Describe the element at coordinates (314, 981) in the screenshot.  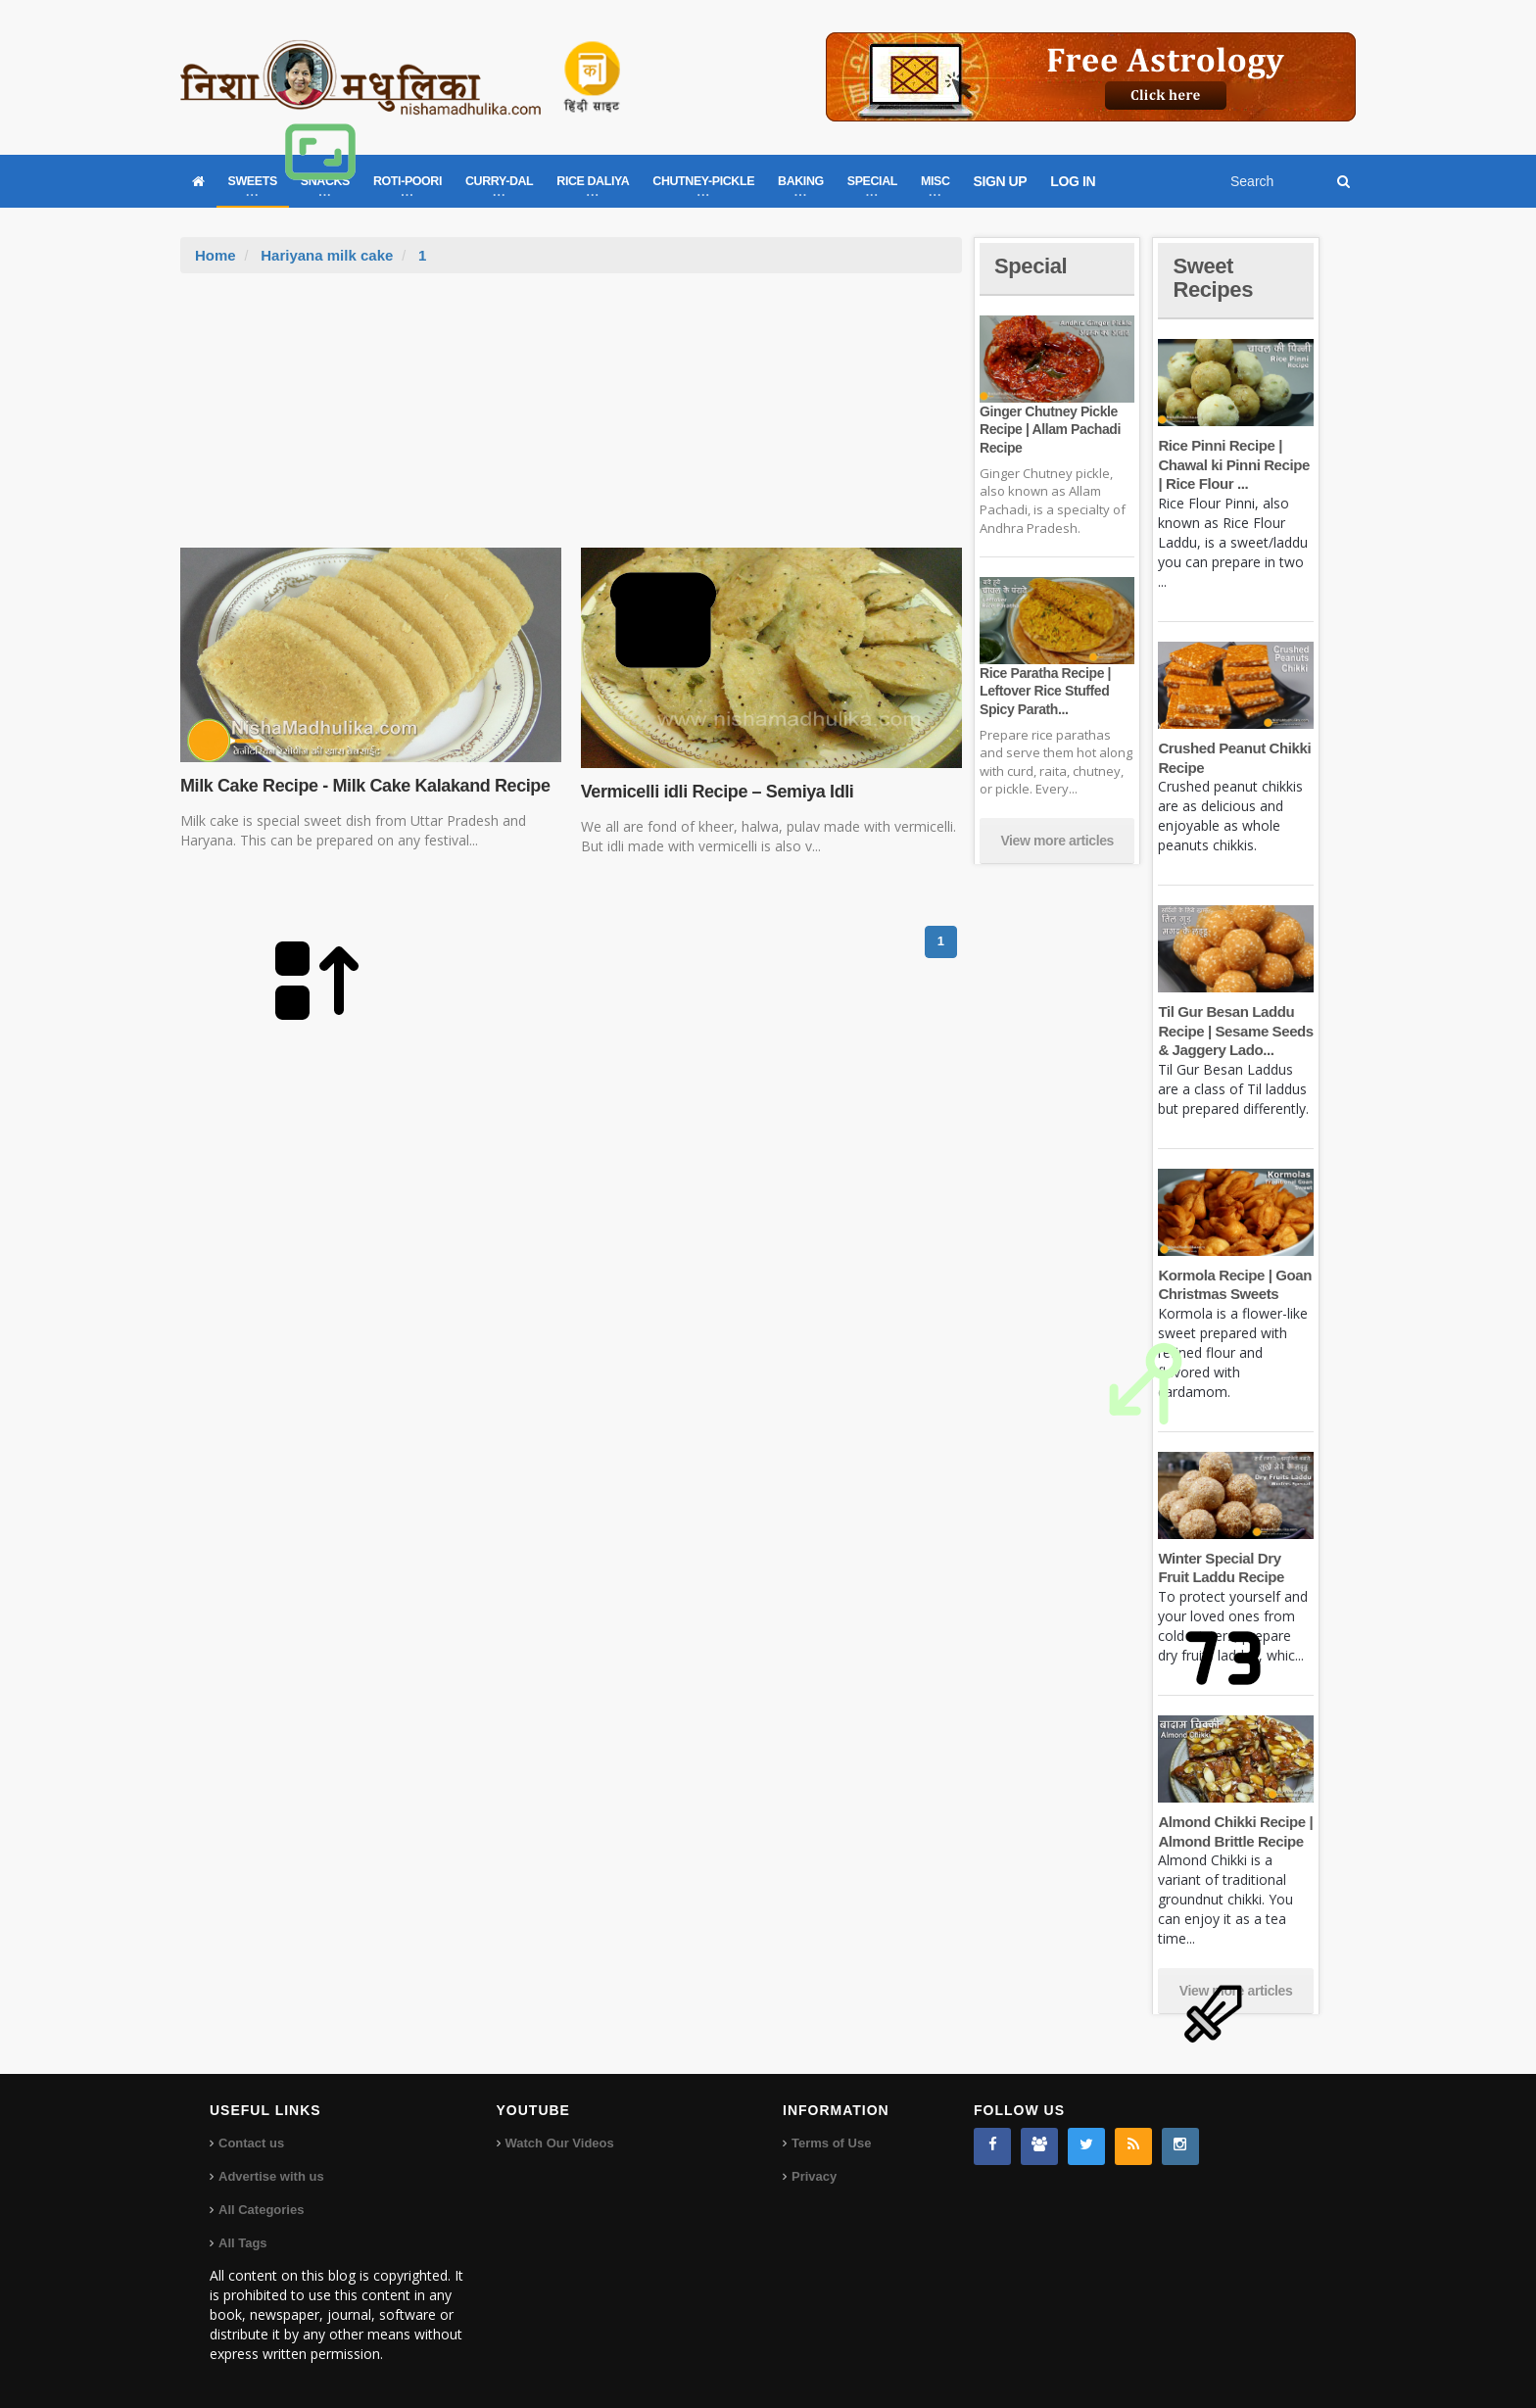
I see `sort items in ascending order` at that location.